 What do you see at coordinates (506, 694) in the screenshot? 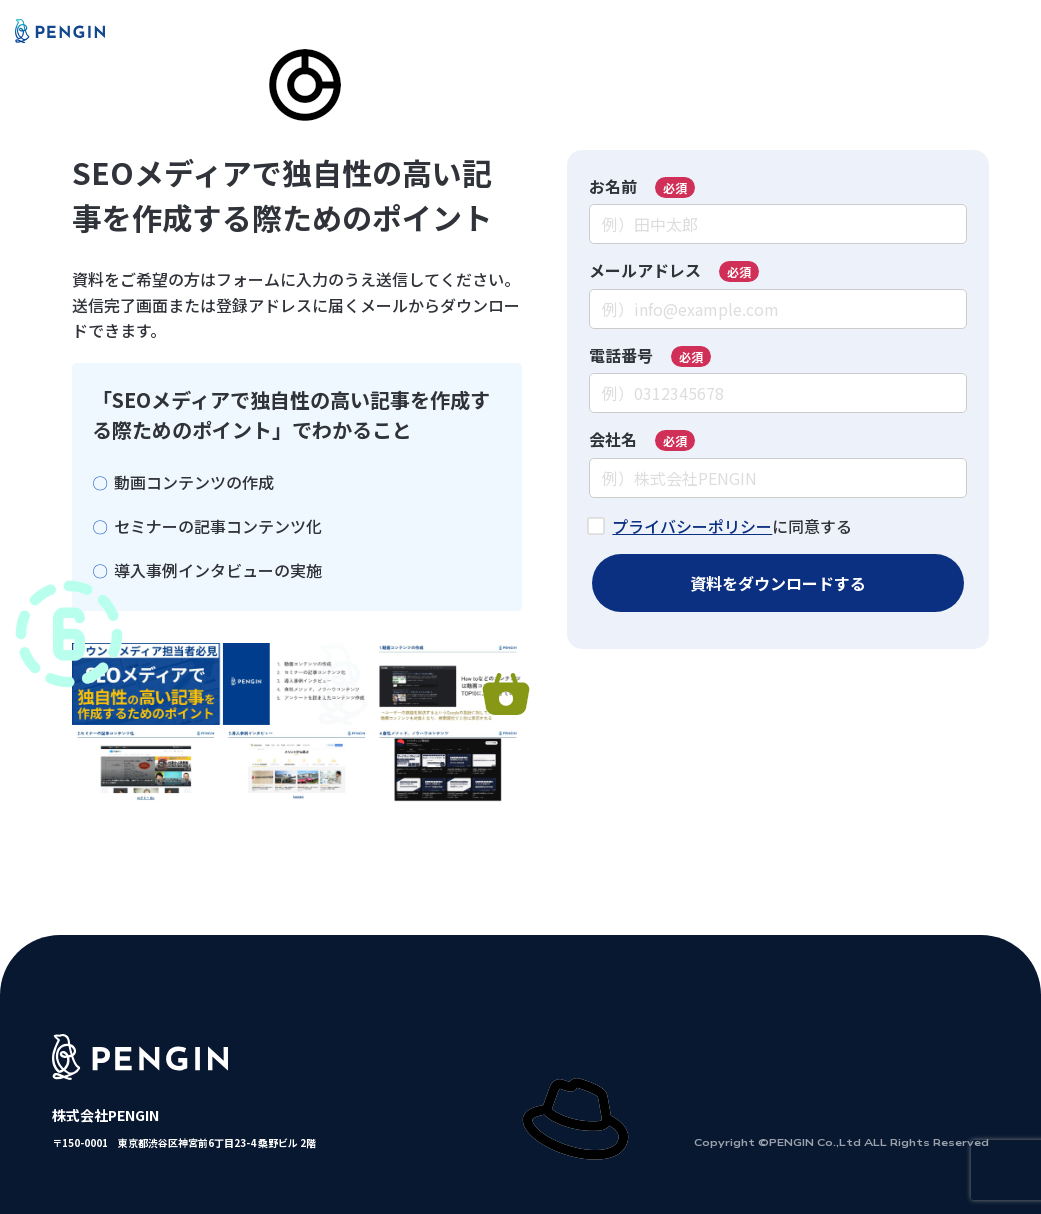
I see `view shopping basket` at bounding box center [506, 694].